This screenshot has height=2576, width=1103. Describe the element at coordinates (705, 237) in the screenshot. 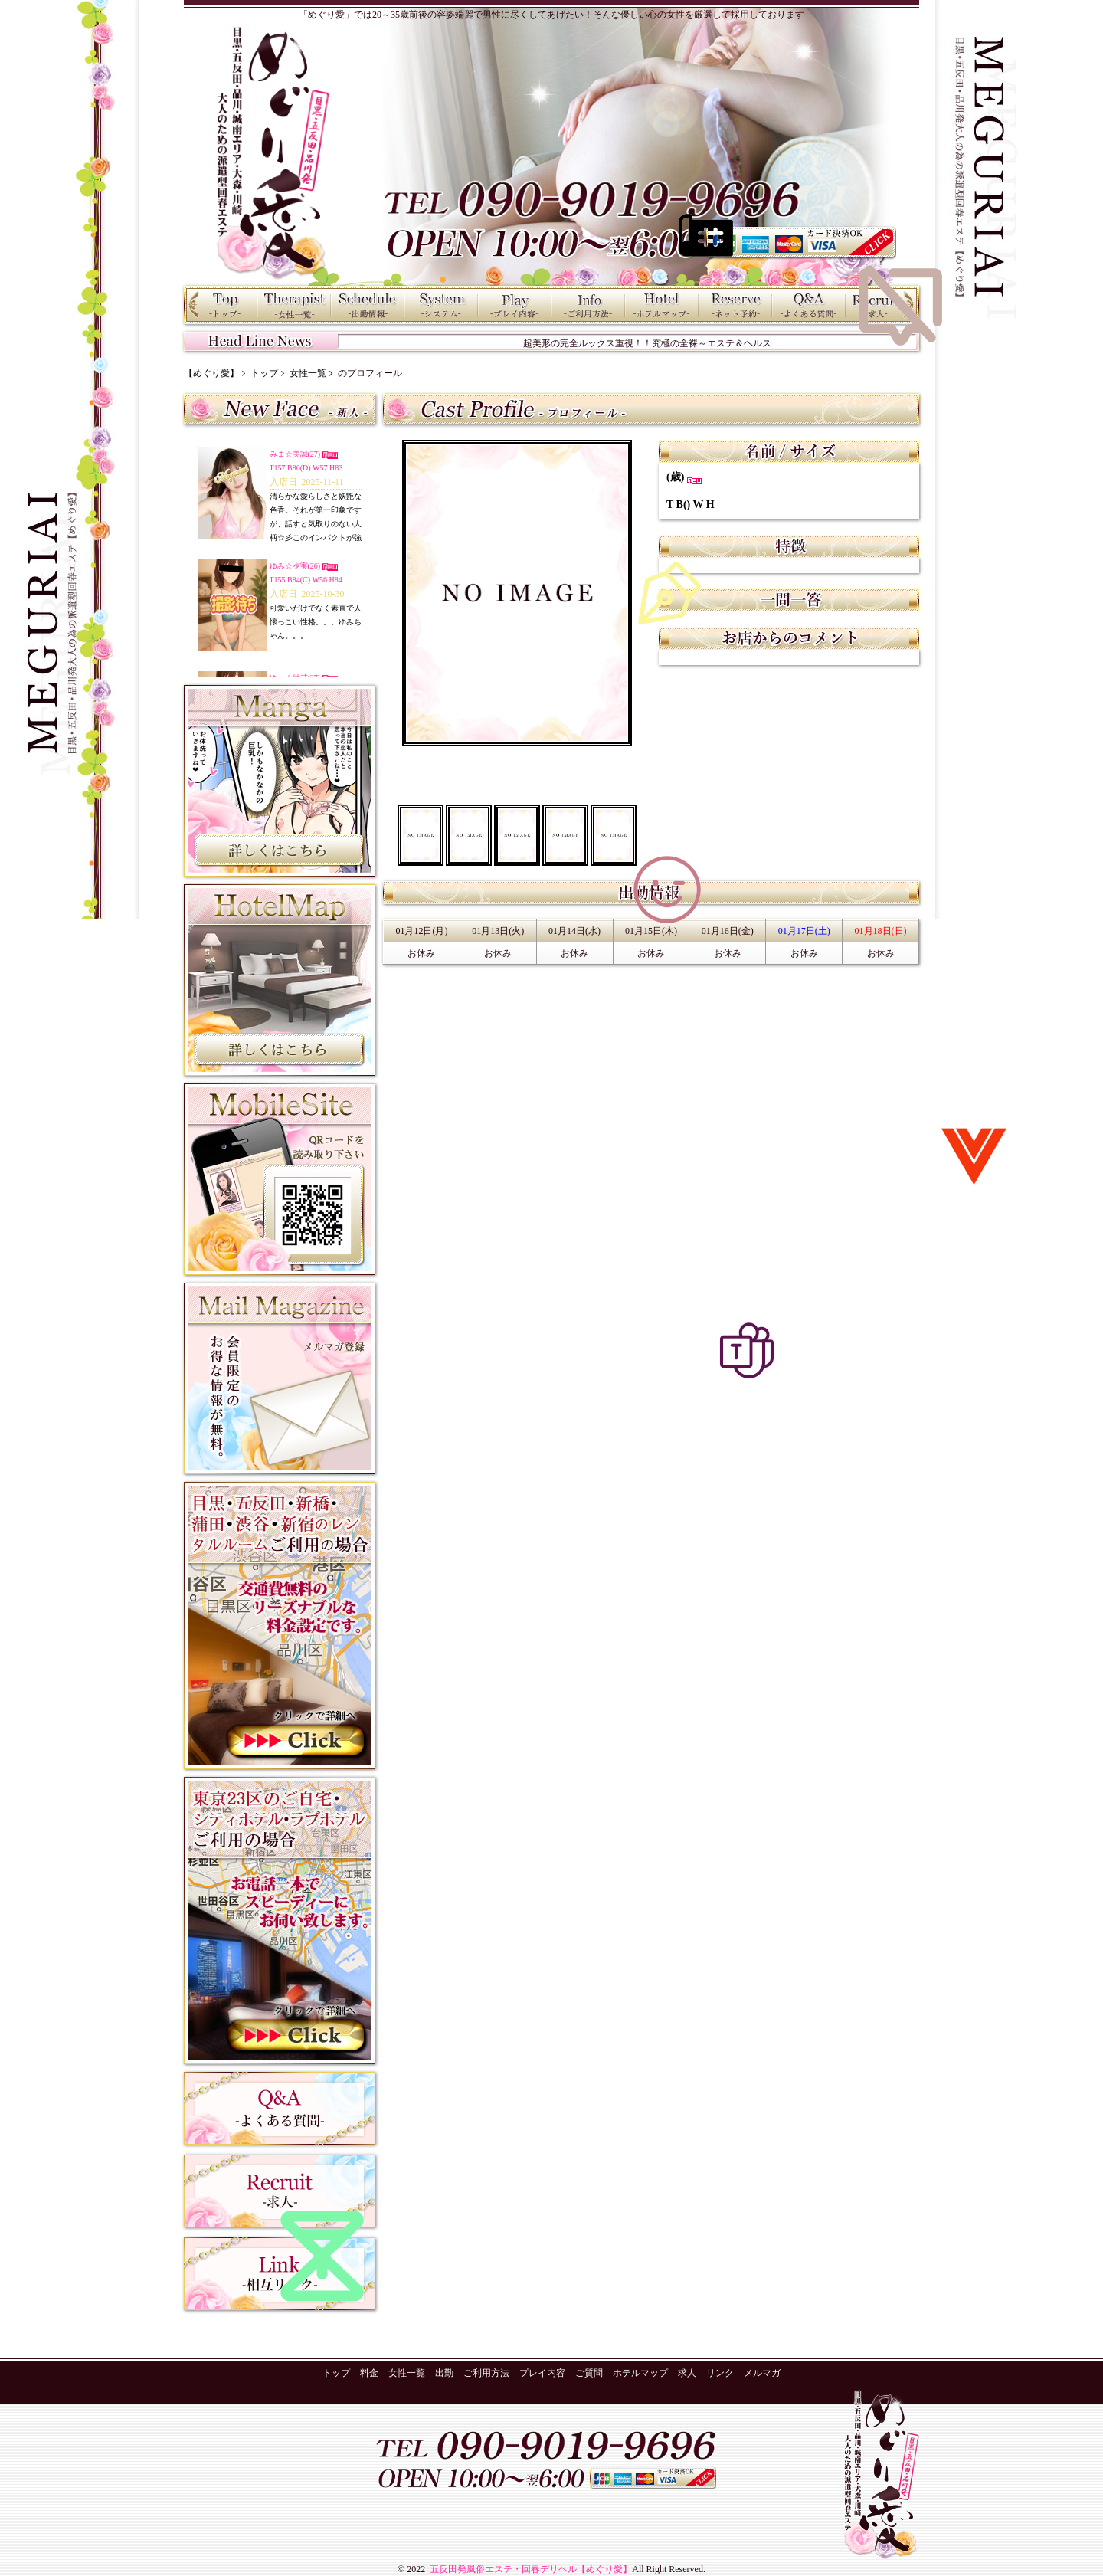

I see `view project blueprints or technical documents` at that location.